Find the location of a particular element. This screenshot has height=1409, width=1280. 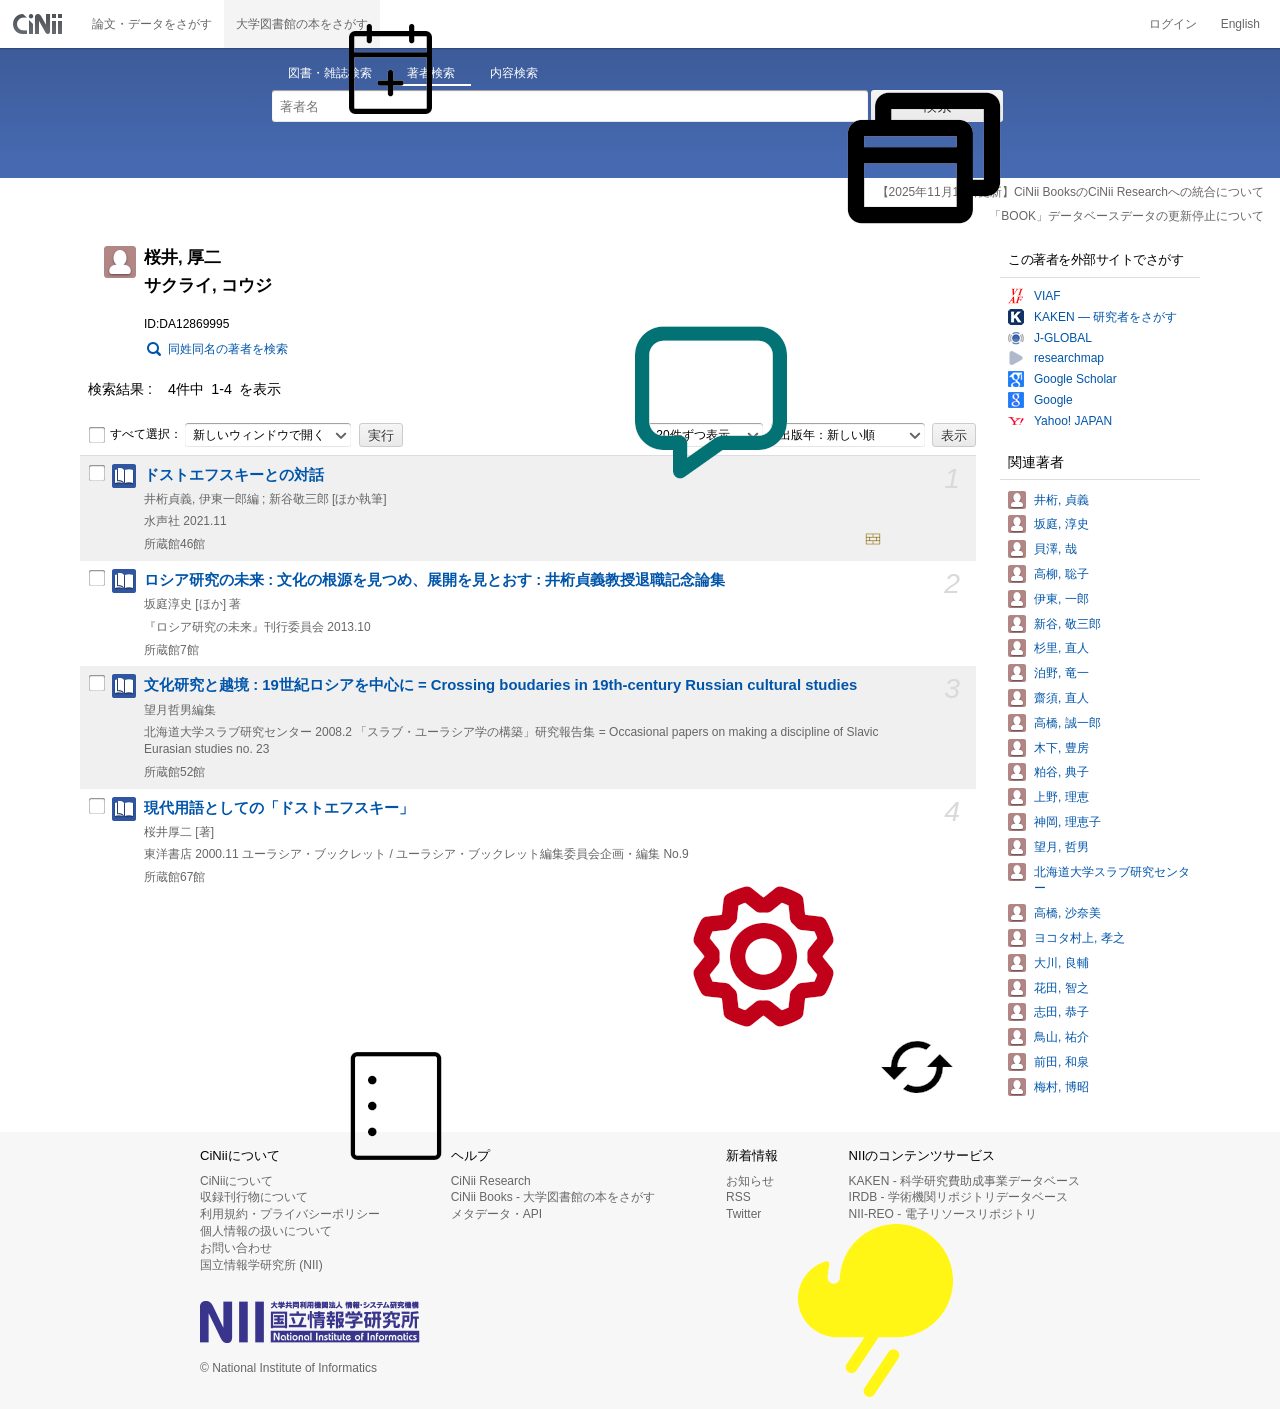

view screenplay or script documents is located at coordinates (396, 1106).